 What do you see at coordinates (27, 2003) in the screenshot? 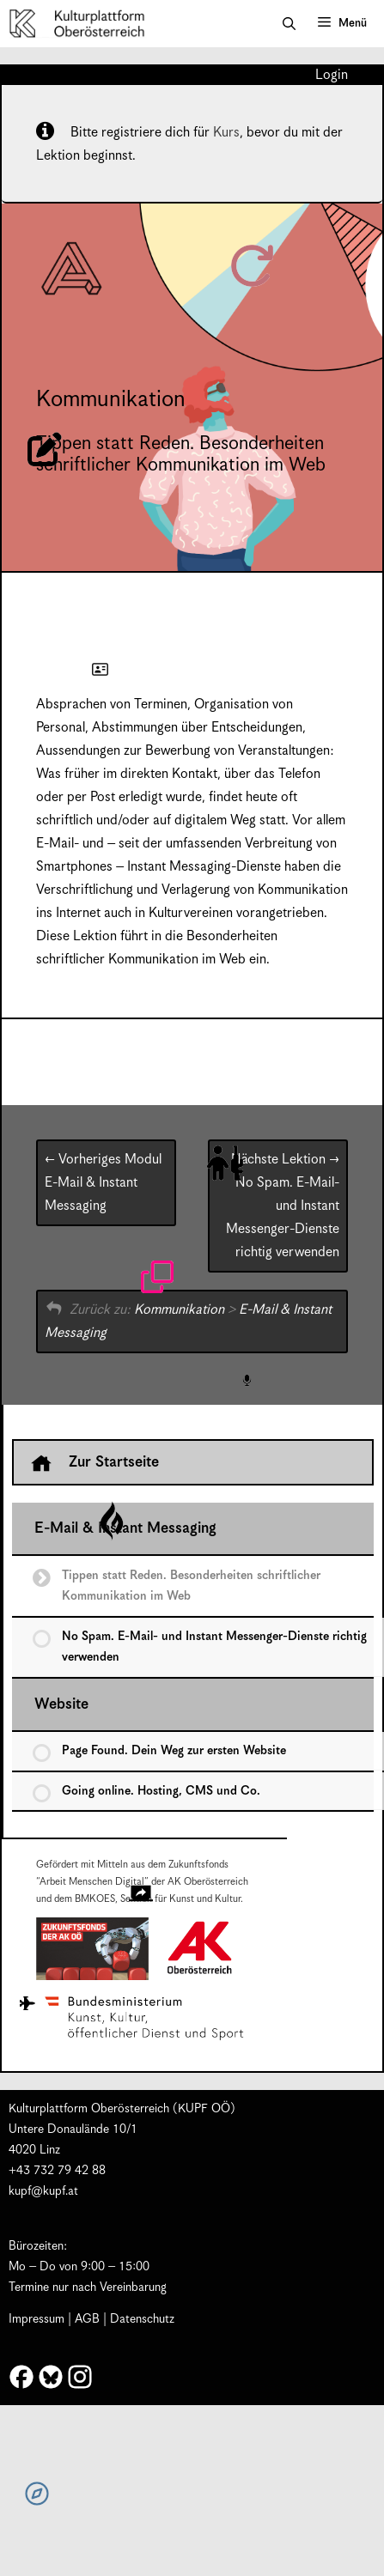
I see `access flight or aviation features` at bounding box center [27, 2003].